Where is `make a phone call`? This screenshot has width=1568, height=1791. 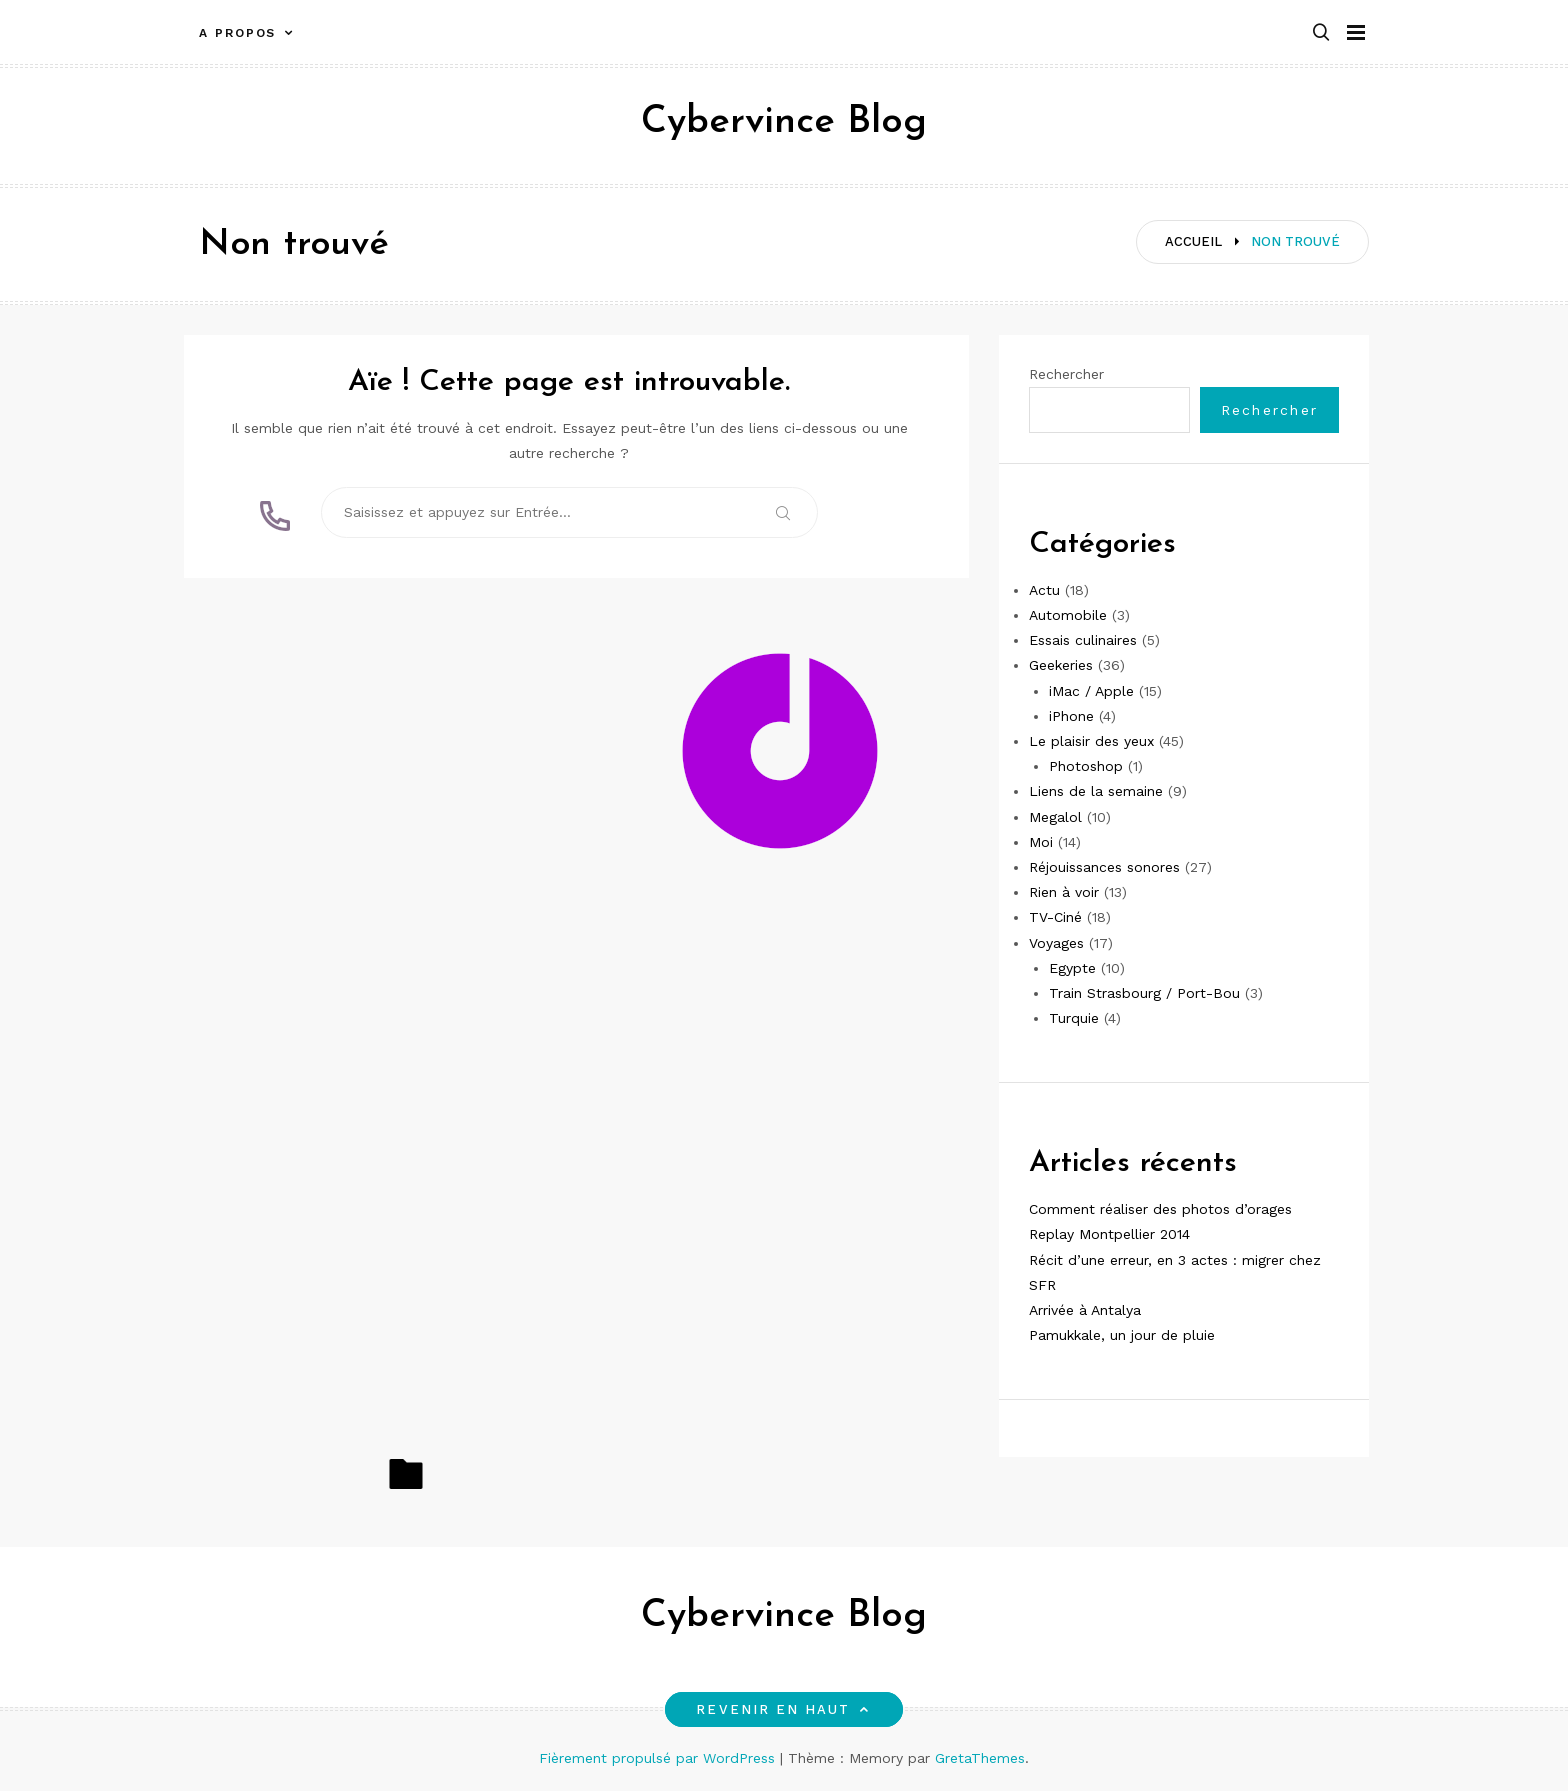 make a phone call is located at coordinates (275, 516).